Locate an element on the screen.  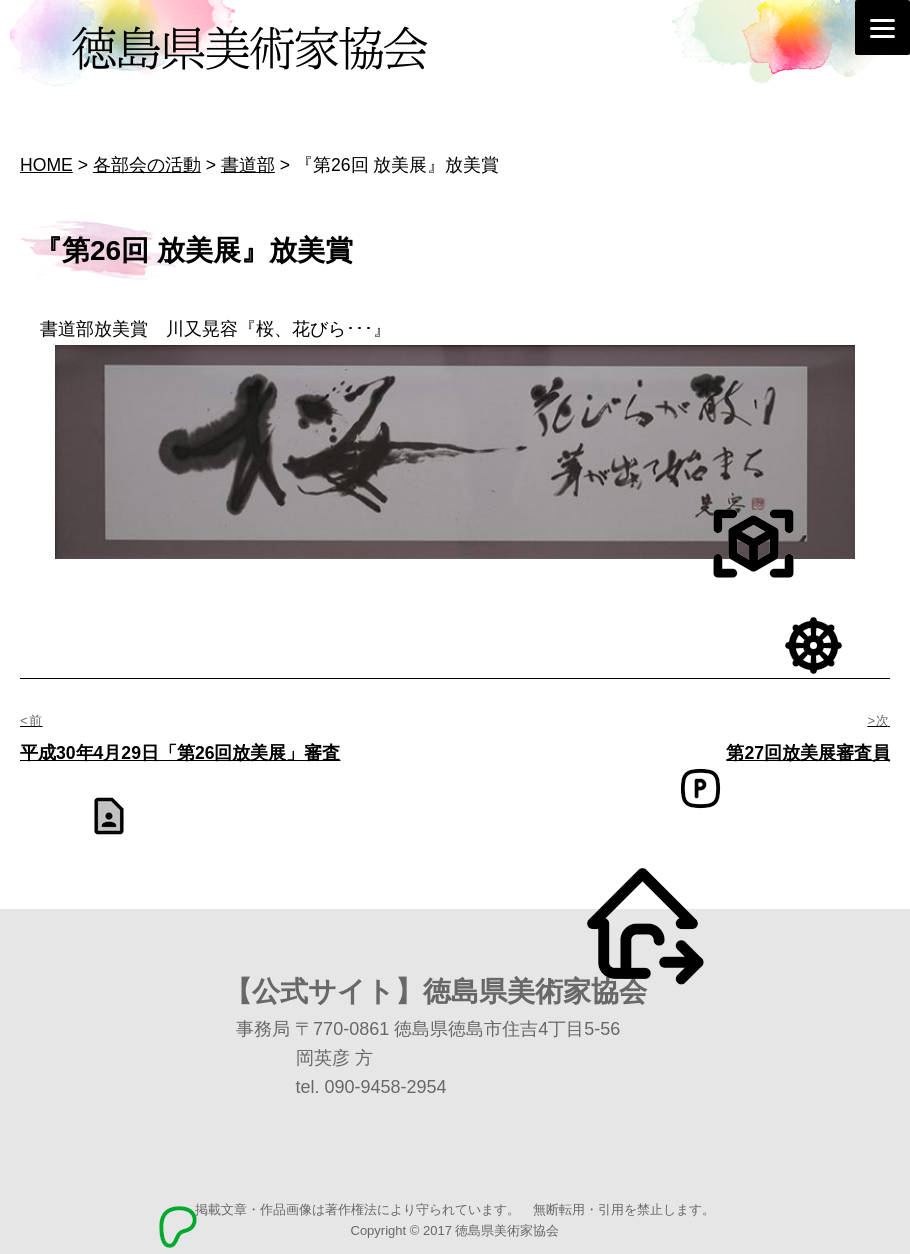
navigate to buddhism or dharma-related content is located at coordinates (813, 645).